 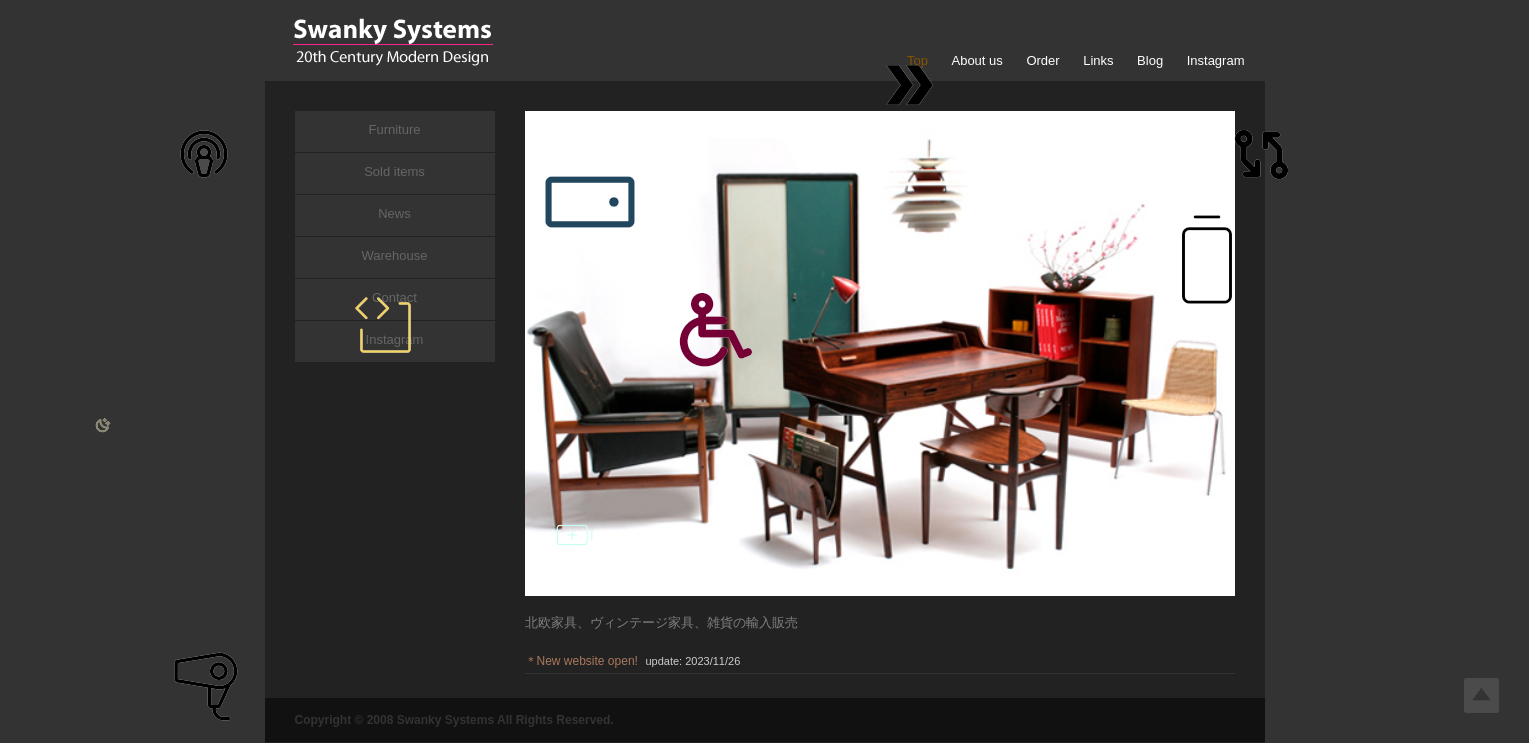 What do you see at coordinates (710, 331) in the screenshot?
I see `indicates wheelchair accessible facilities` at bounding box center [710, 331].